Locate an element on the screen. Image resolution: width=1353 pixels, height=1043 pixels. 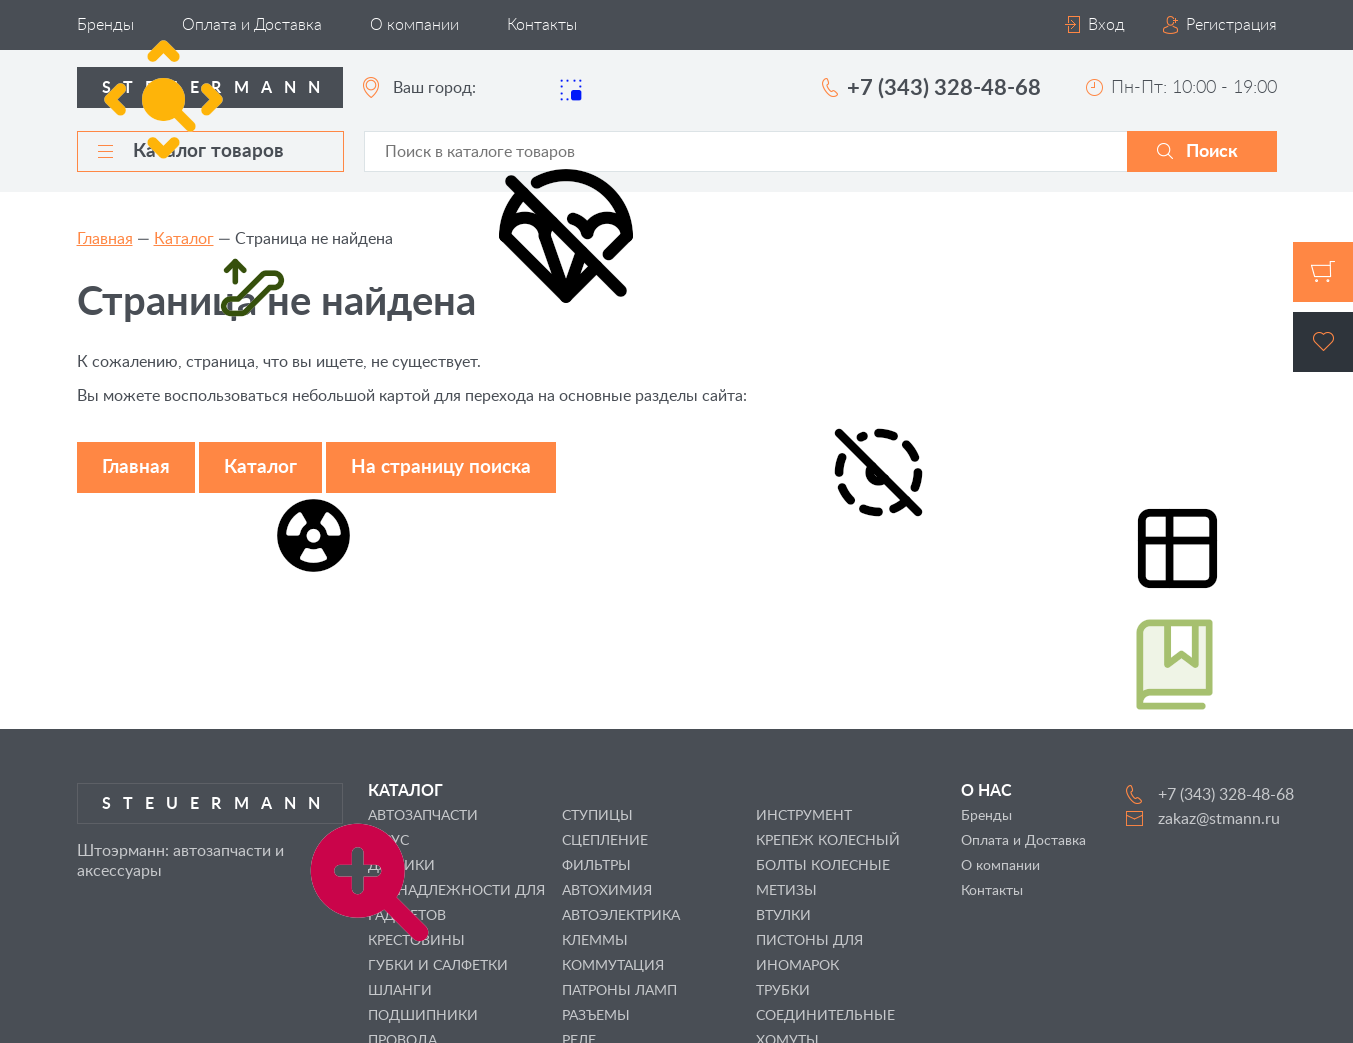
parachute deployment disabled is located at coordinates (566, 236).